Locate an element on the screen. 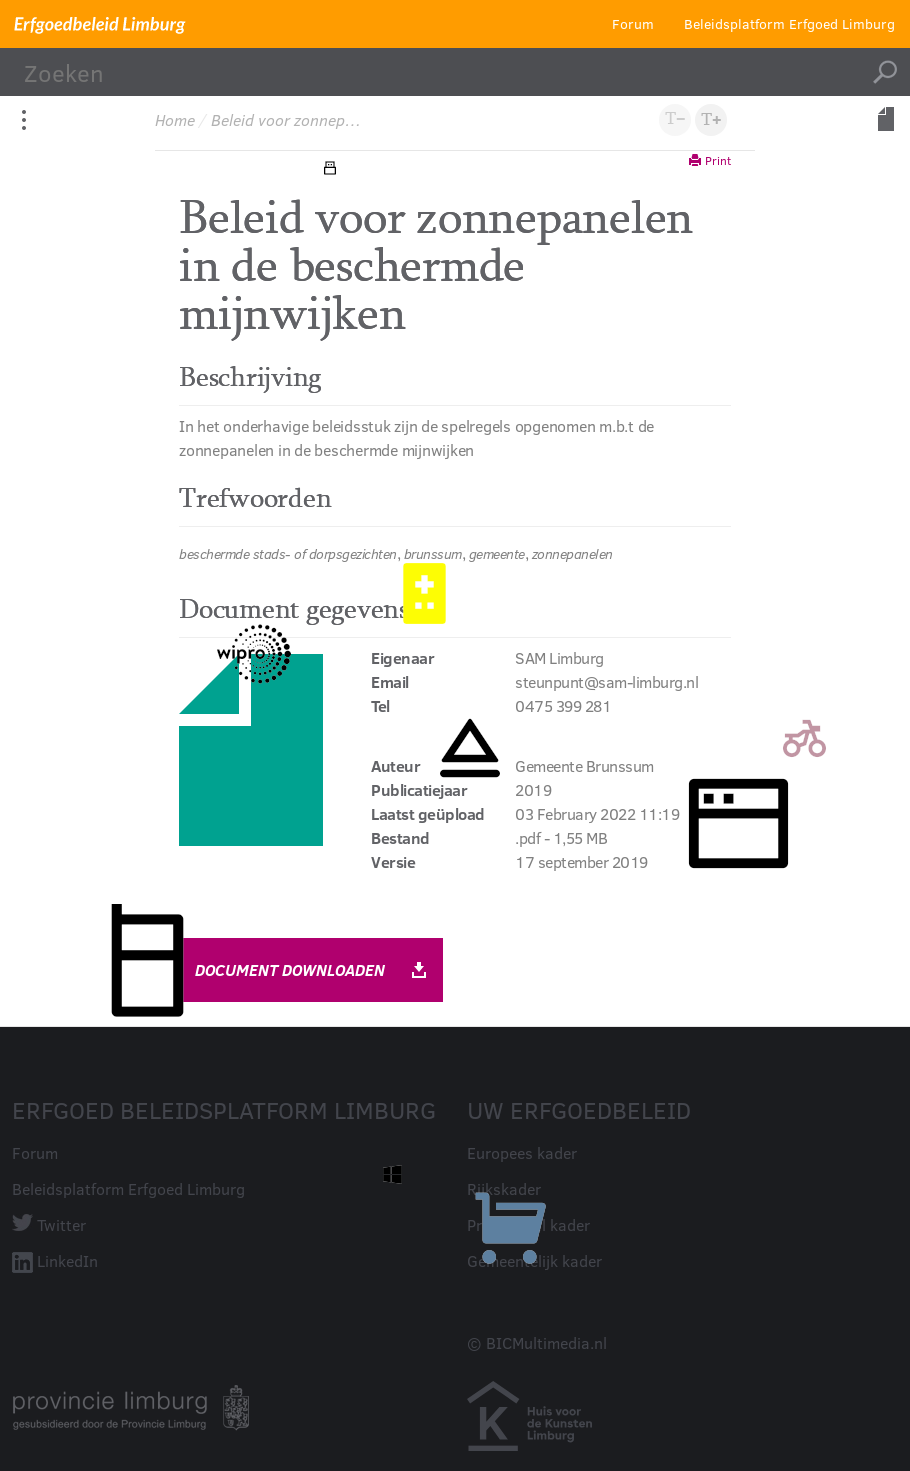  eject media or disc is located at coordinates (470, 751).